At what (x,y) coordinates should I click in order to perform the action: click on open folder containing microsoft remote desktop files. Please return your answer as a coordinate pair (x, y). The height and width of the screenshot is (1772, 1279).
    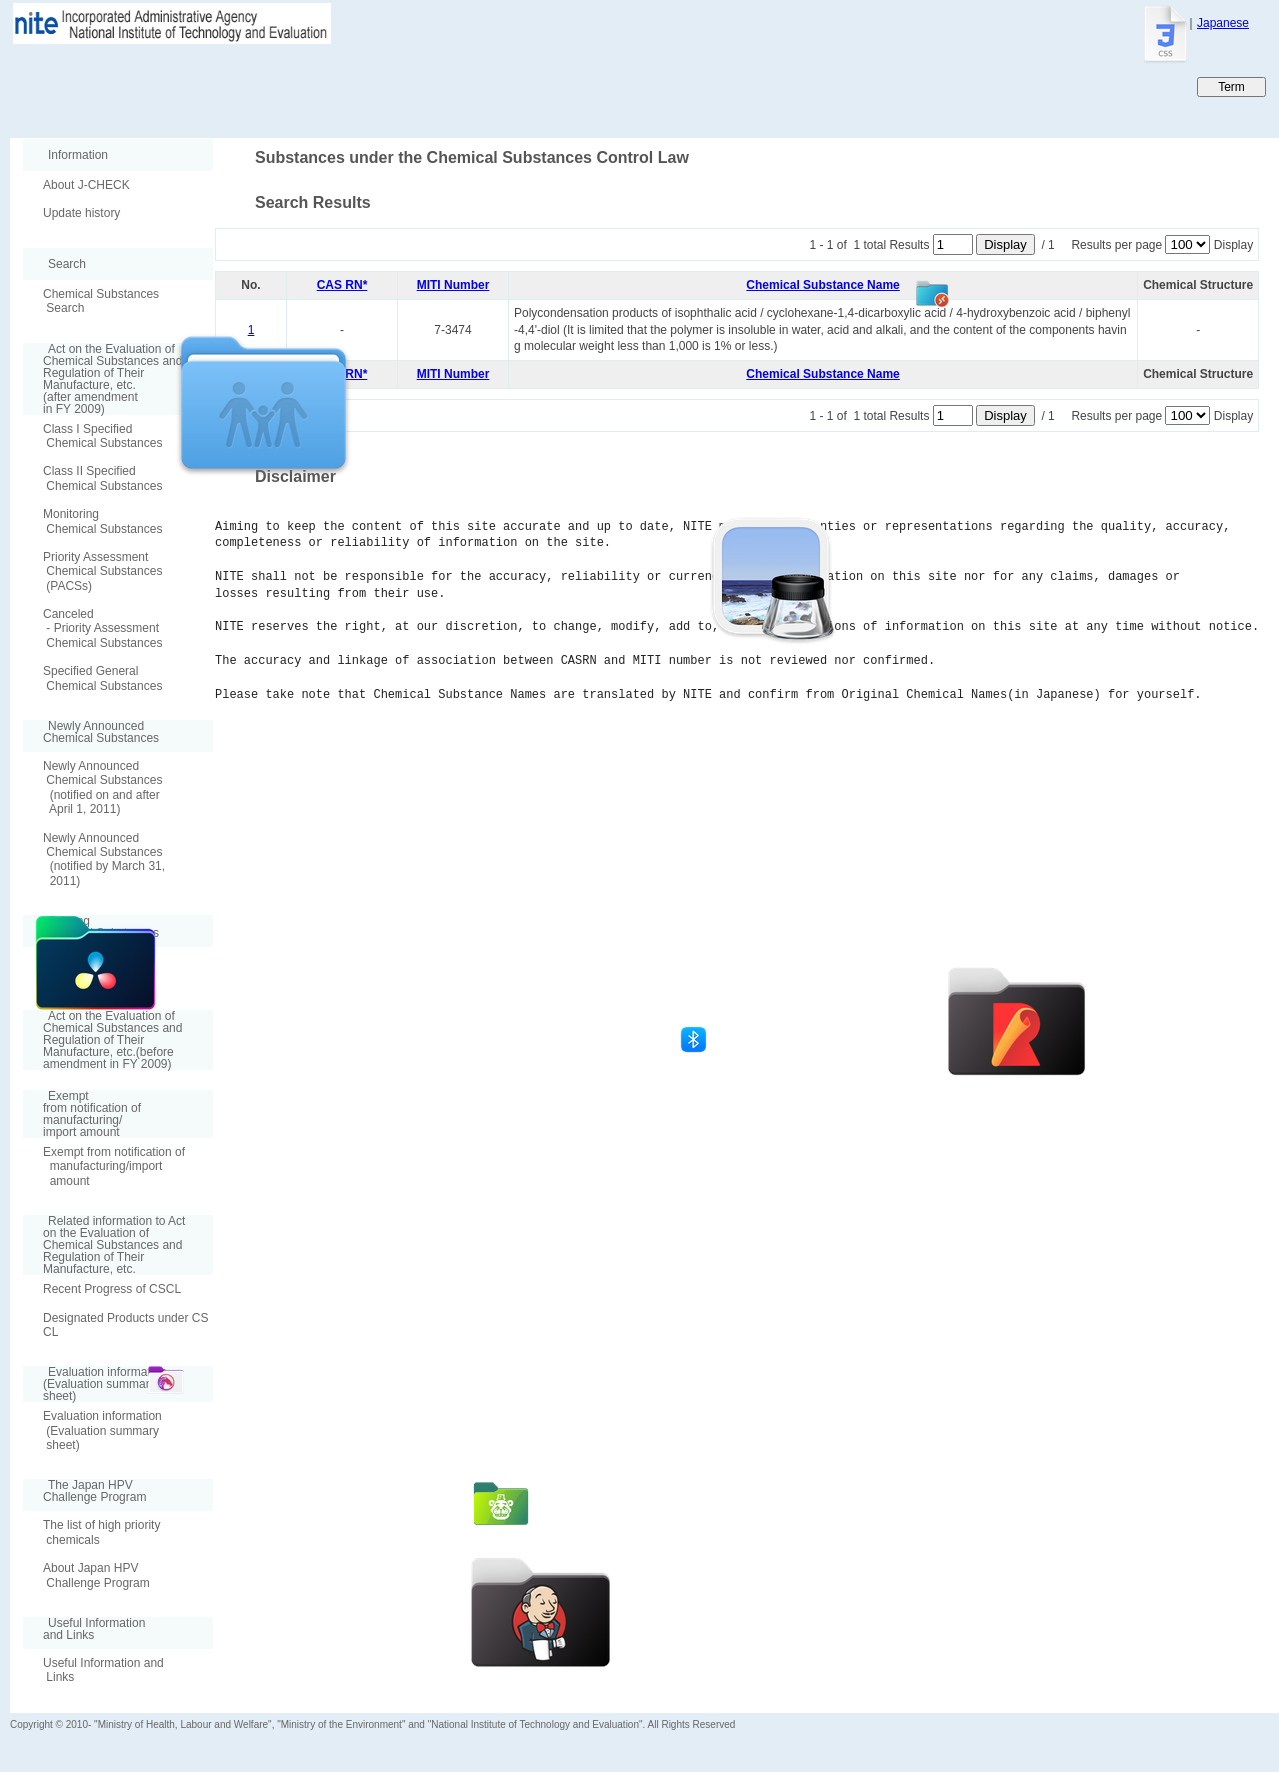
    Looking at the image, I should click on (932, 294).